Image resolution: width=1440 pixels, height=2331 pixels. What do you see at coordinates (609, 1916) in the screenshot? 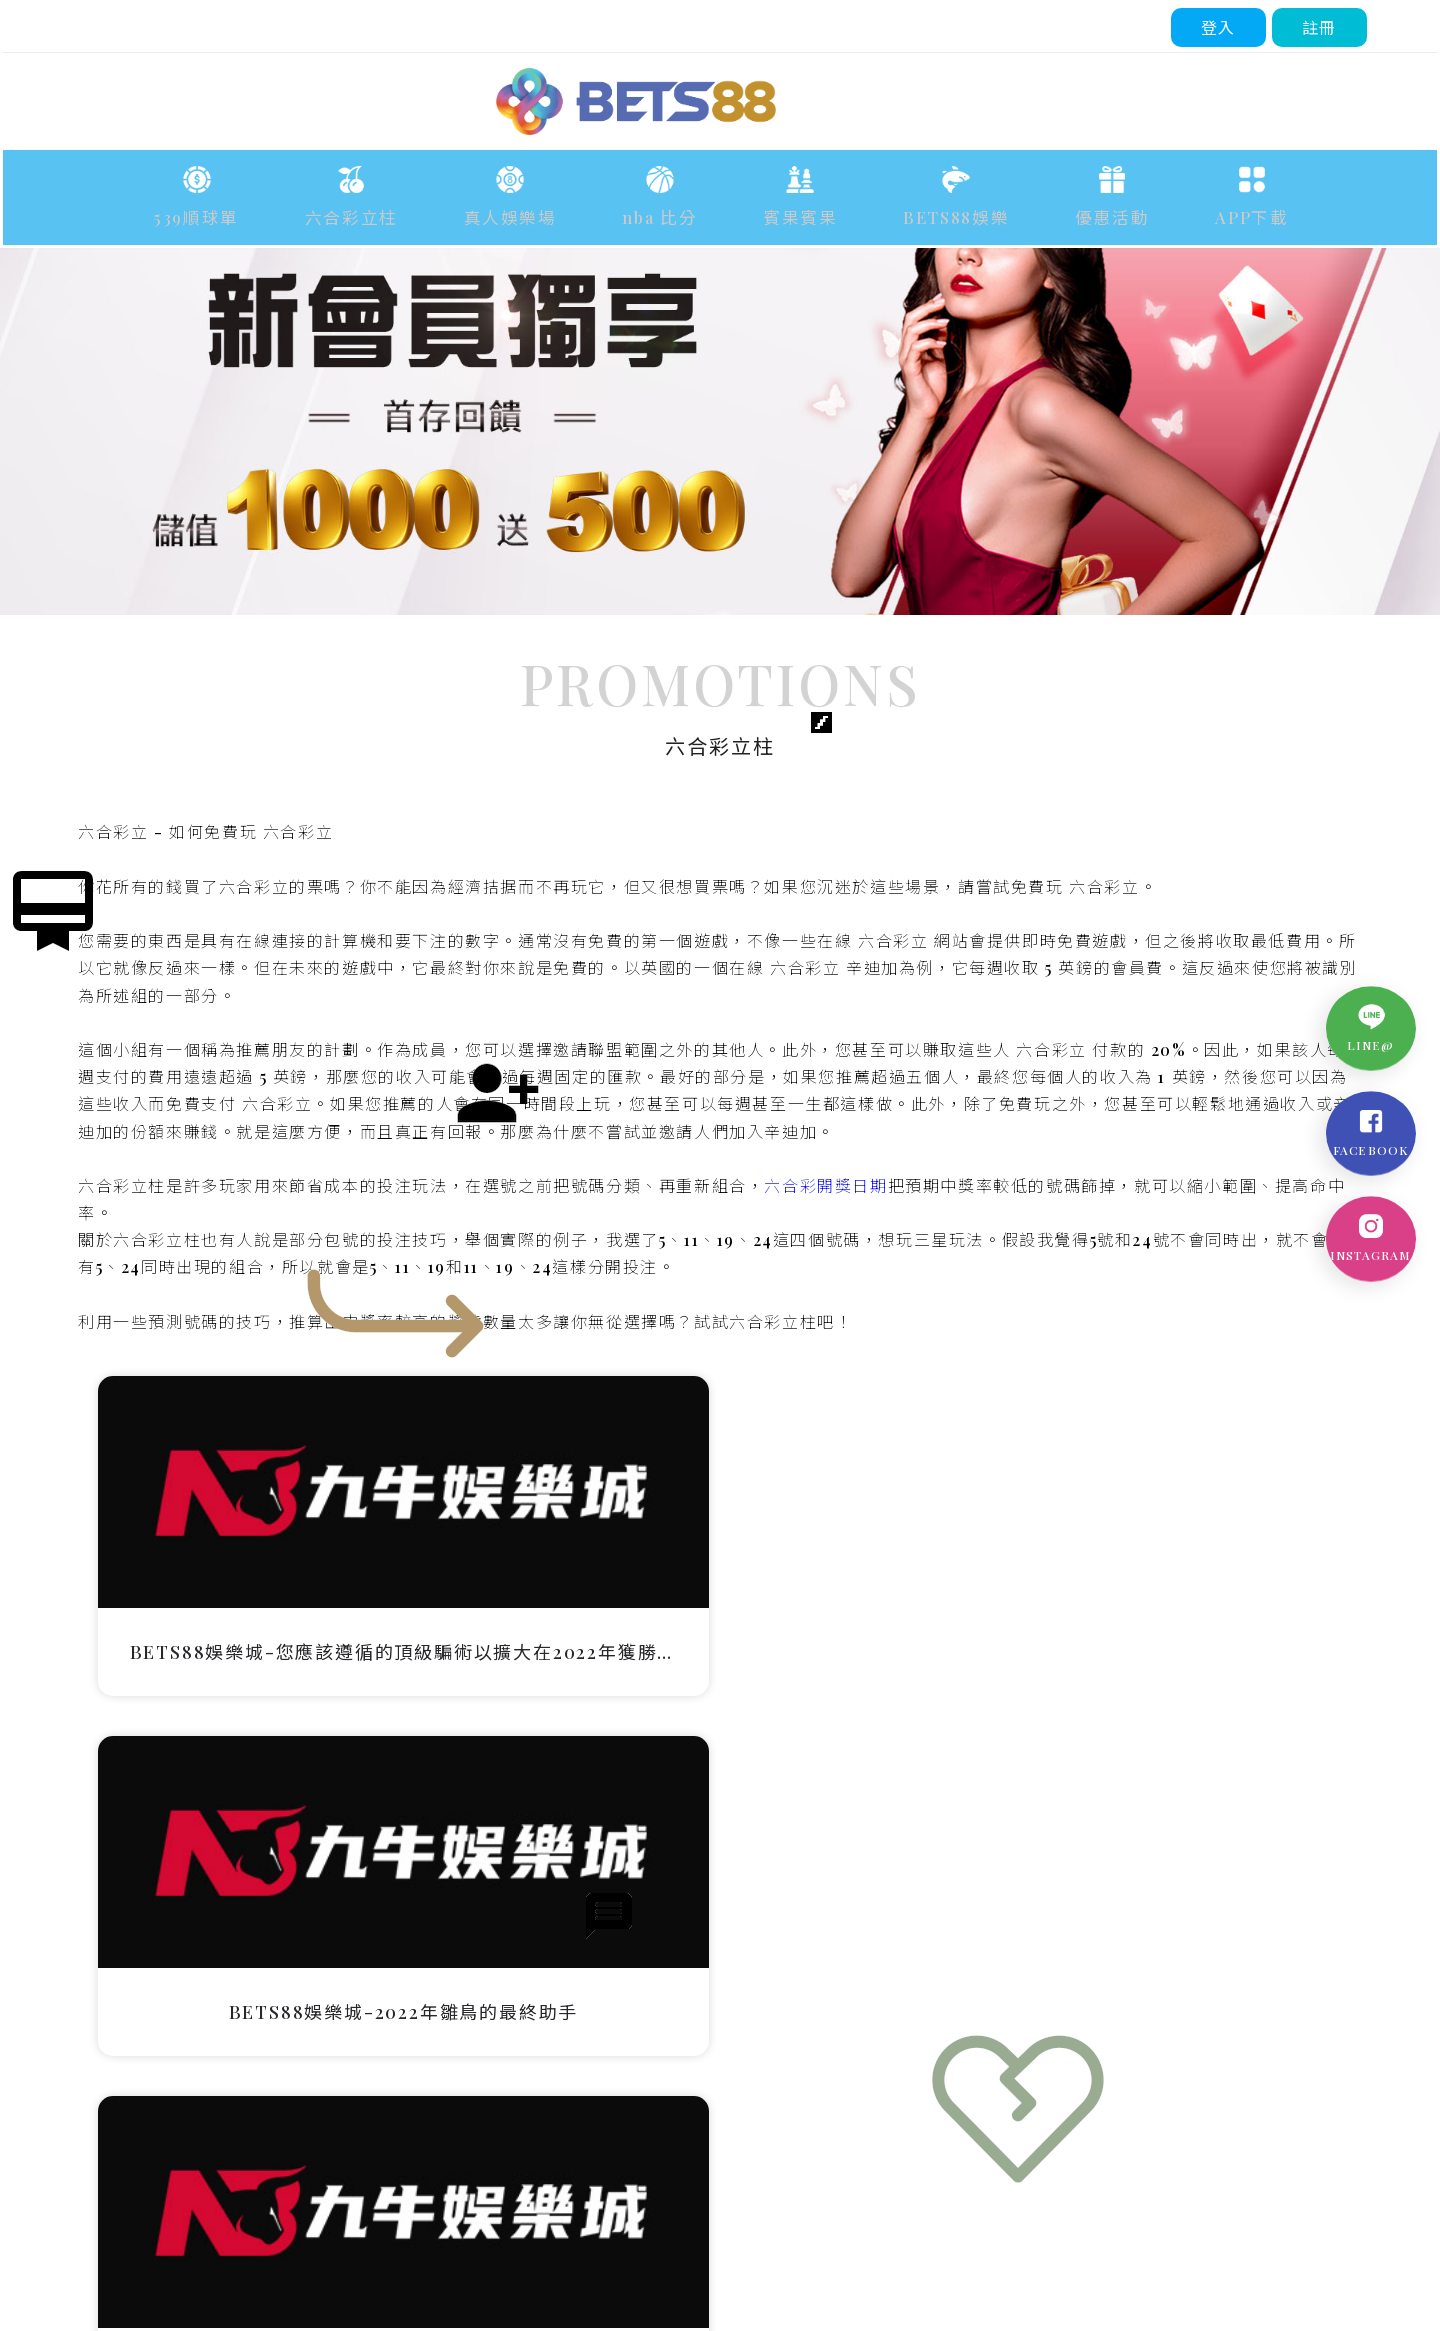
I see `open messaging or chat` at bounding box center [609, 1916].